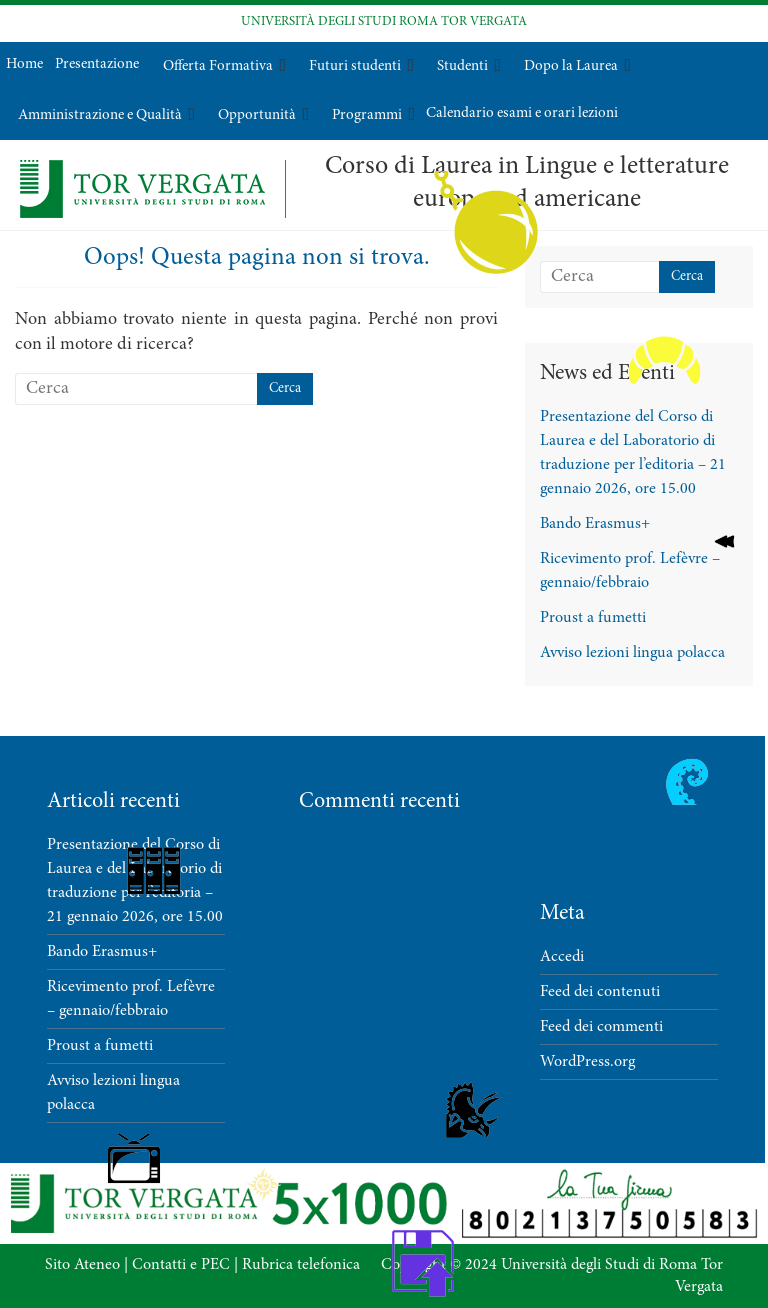 This screenshot has height=1308, width=768. Describe the element at coordinates (687, 782) in the screenshot. I see `indicates a sea creature or ocean-themed game element` at that location.